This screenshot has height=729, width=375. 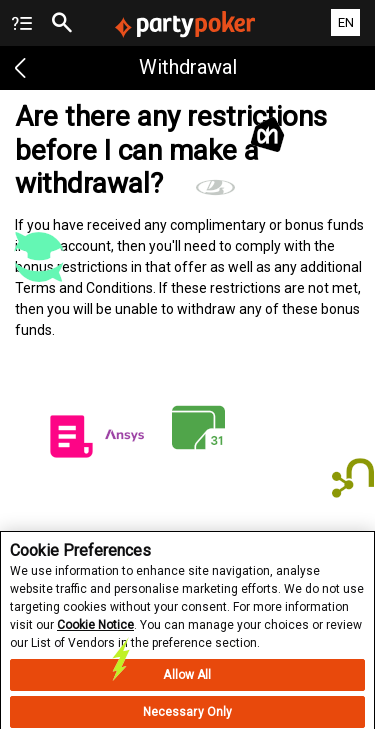 What do you see at coordinates (39, 257) in the screenshot?
I see `open Linphone app` at bounding box center [39, 257].